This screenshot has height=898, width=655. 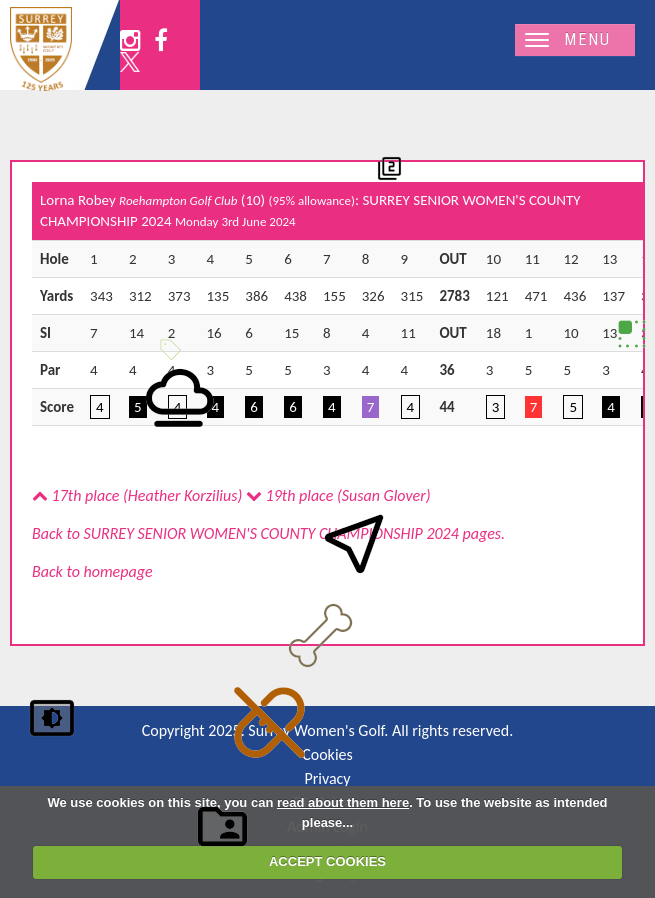 I want to click on add or manage tags for an item, so click(x=169, y=348).